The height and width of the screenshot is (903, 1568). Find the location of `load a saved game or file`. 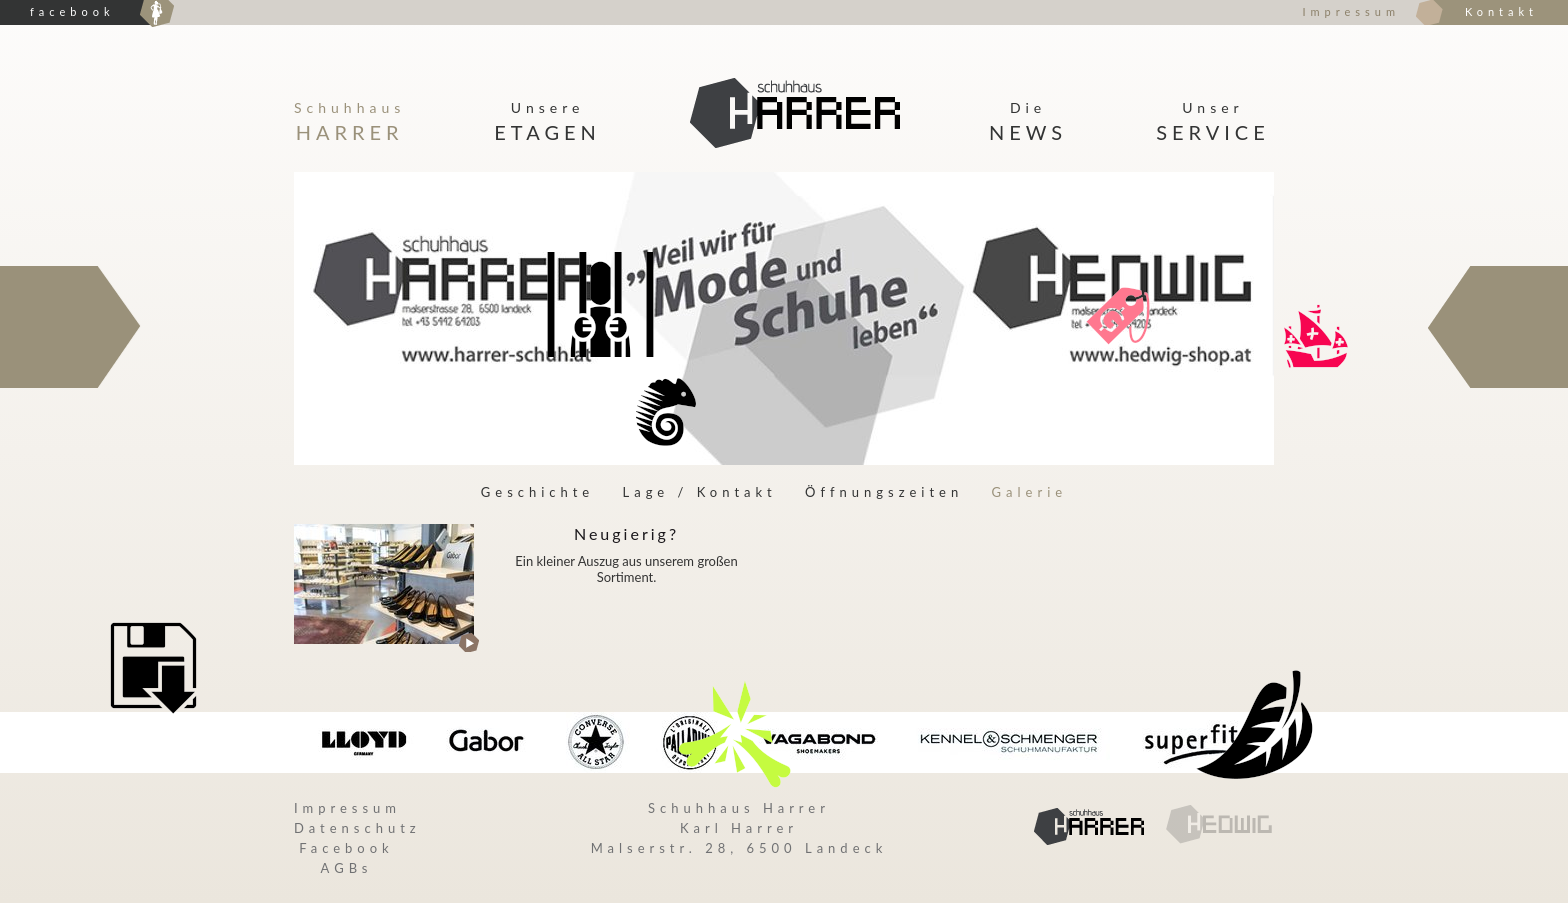

load a saved game or file is located at coordinates (153, 665).